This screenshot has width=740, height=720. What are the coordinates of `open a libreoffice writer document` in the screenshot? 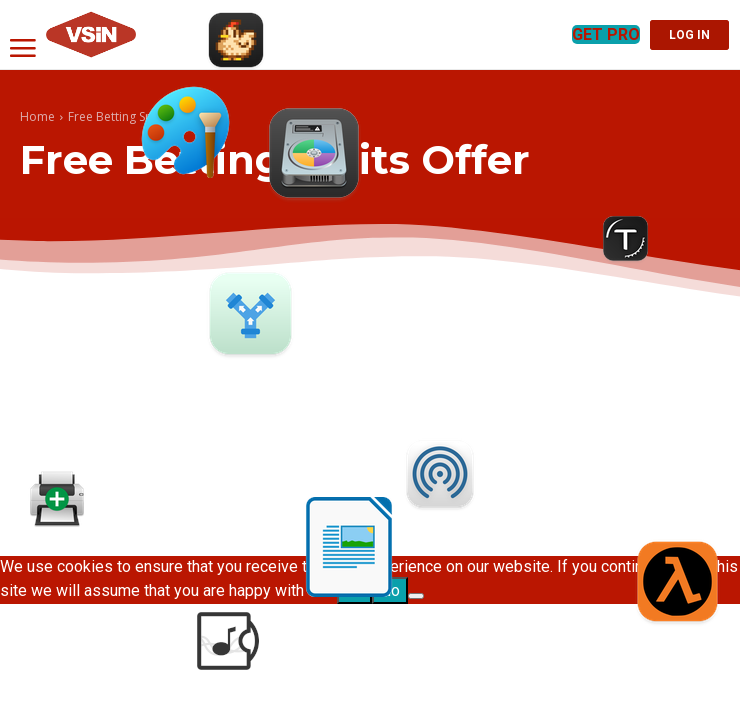 It's located at (349, 547).